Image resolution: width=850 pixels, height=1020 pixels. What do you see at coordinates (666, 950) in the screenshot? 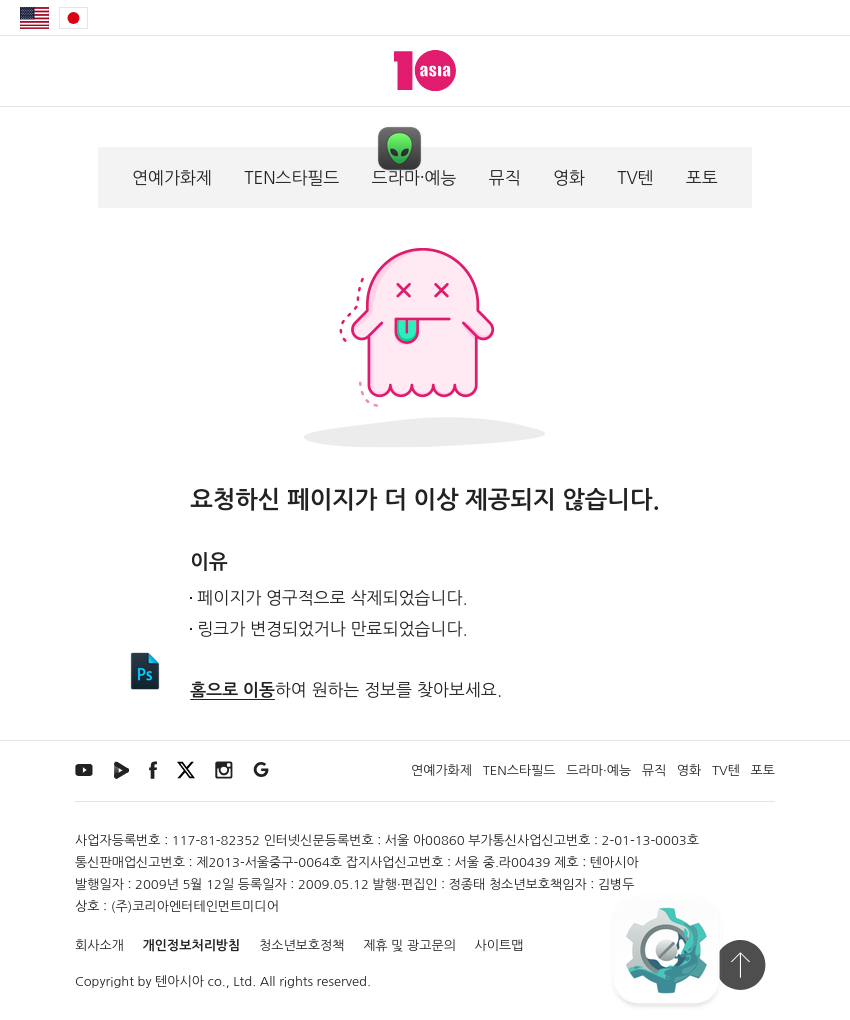
I see `open jacobdev application` at bounding box center [666, 950].